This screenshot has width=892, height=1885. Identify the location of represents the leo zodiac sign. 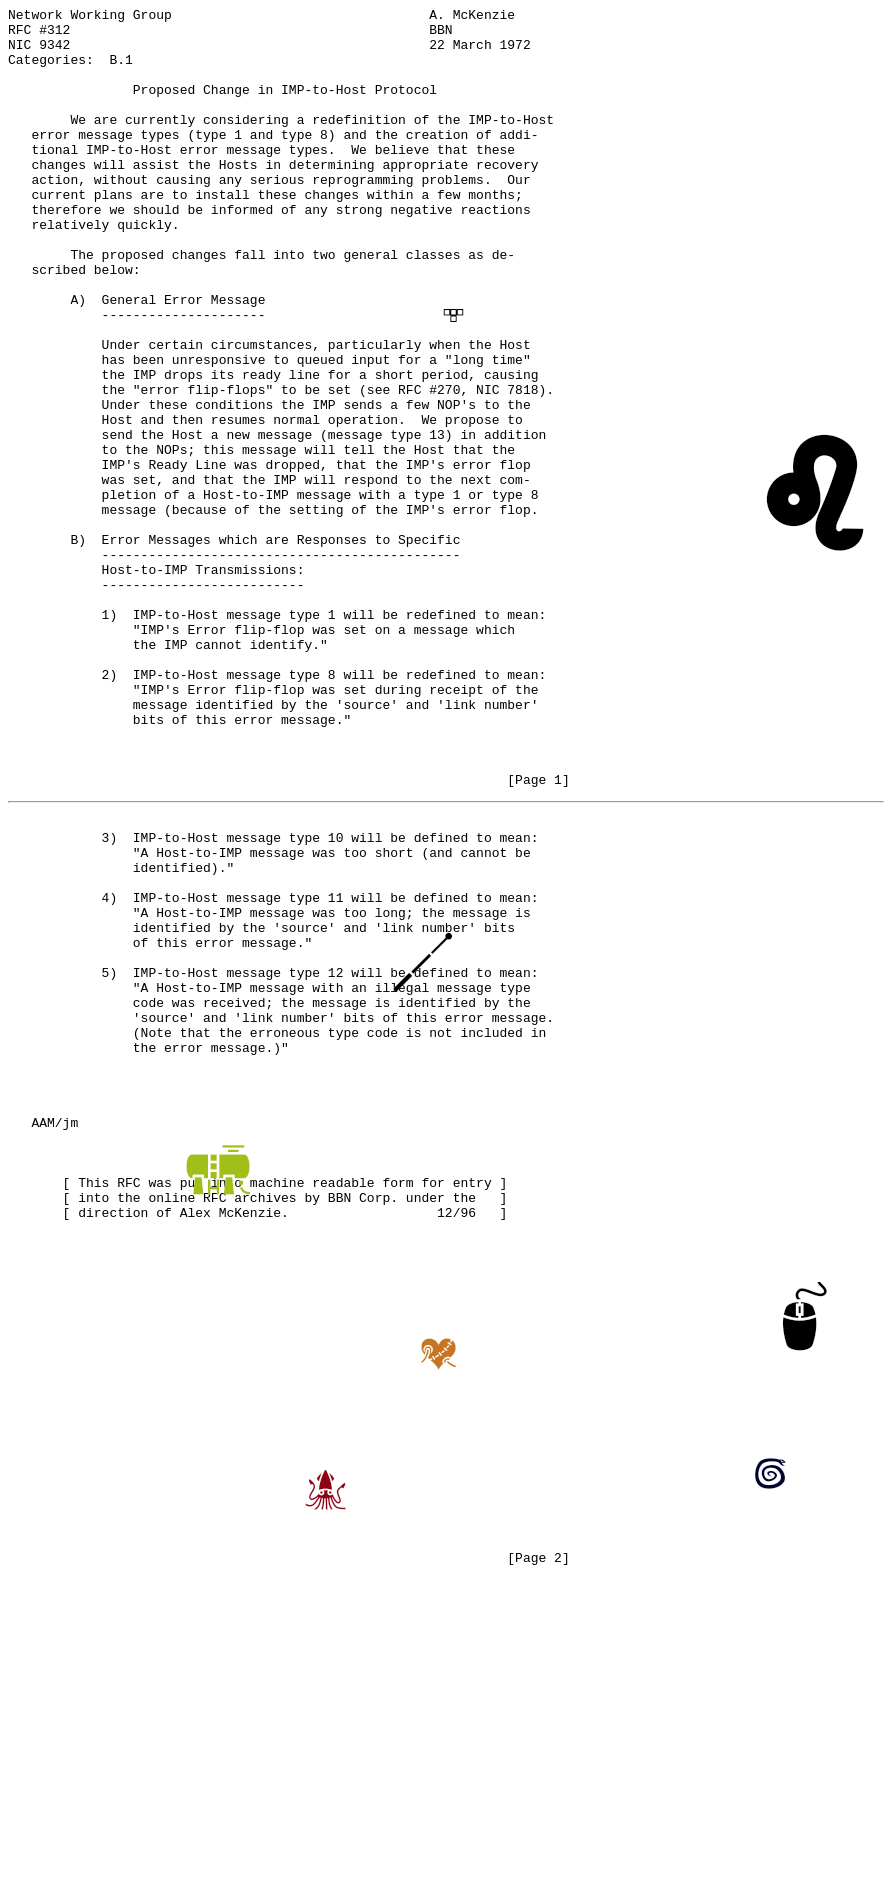
(815, 492).